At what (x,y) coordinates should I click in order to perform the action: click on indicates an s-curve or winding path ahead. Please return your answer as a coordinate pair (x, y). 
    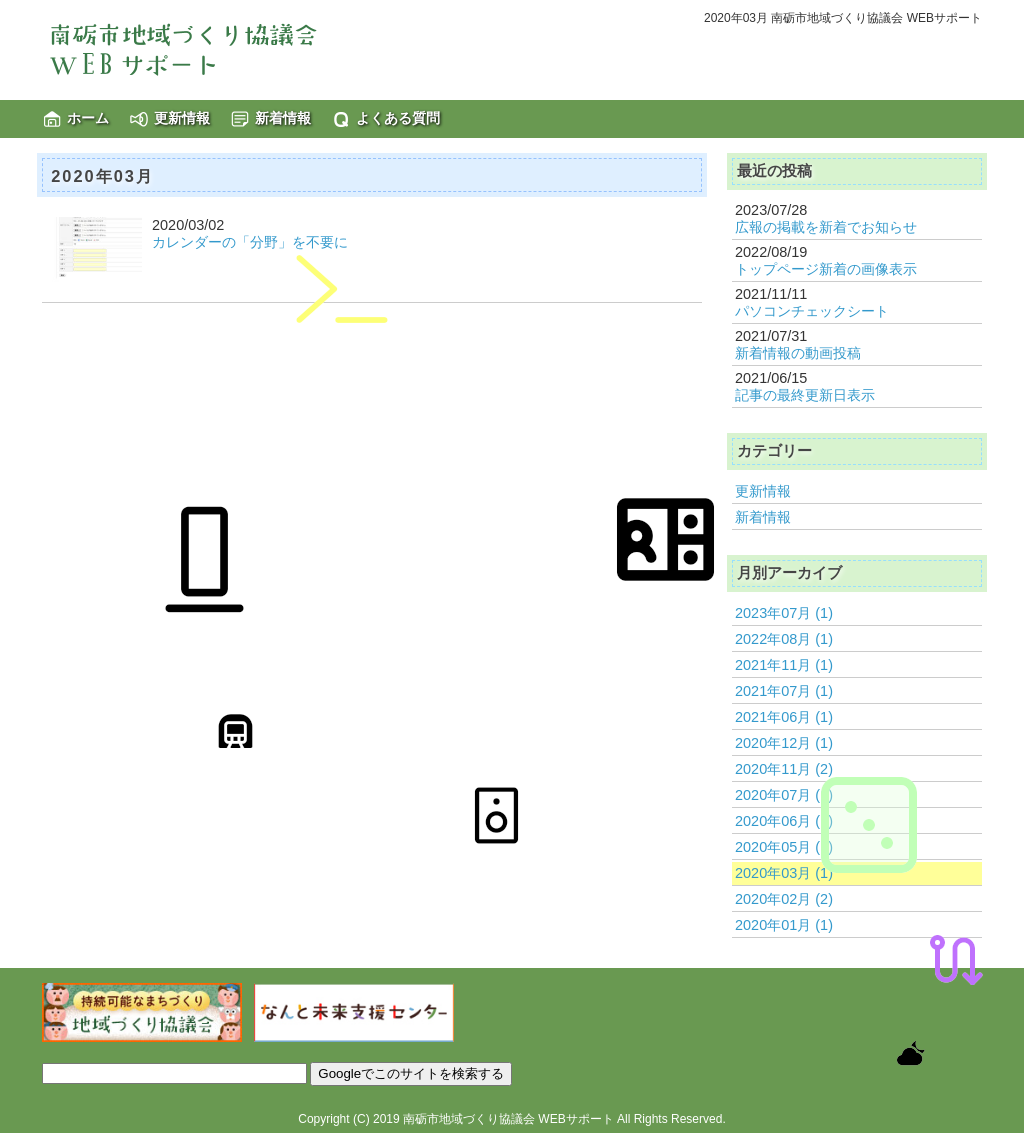
    Looking at the image, I should click on (955, 960).